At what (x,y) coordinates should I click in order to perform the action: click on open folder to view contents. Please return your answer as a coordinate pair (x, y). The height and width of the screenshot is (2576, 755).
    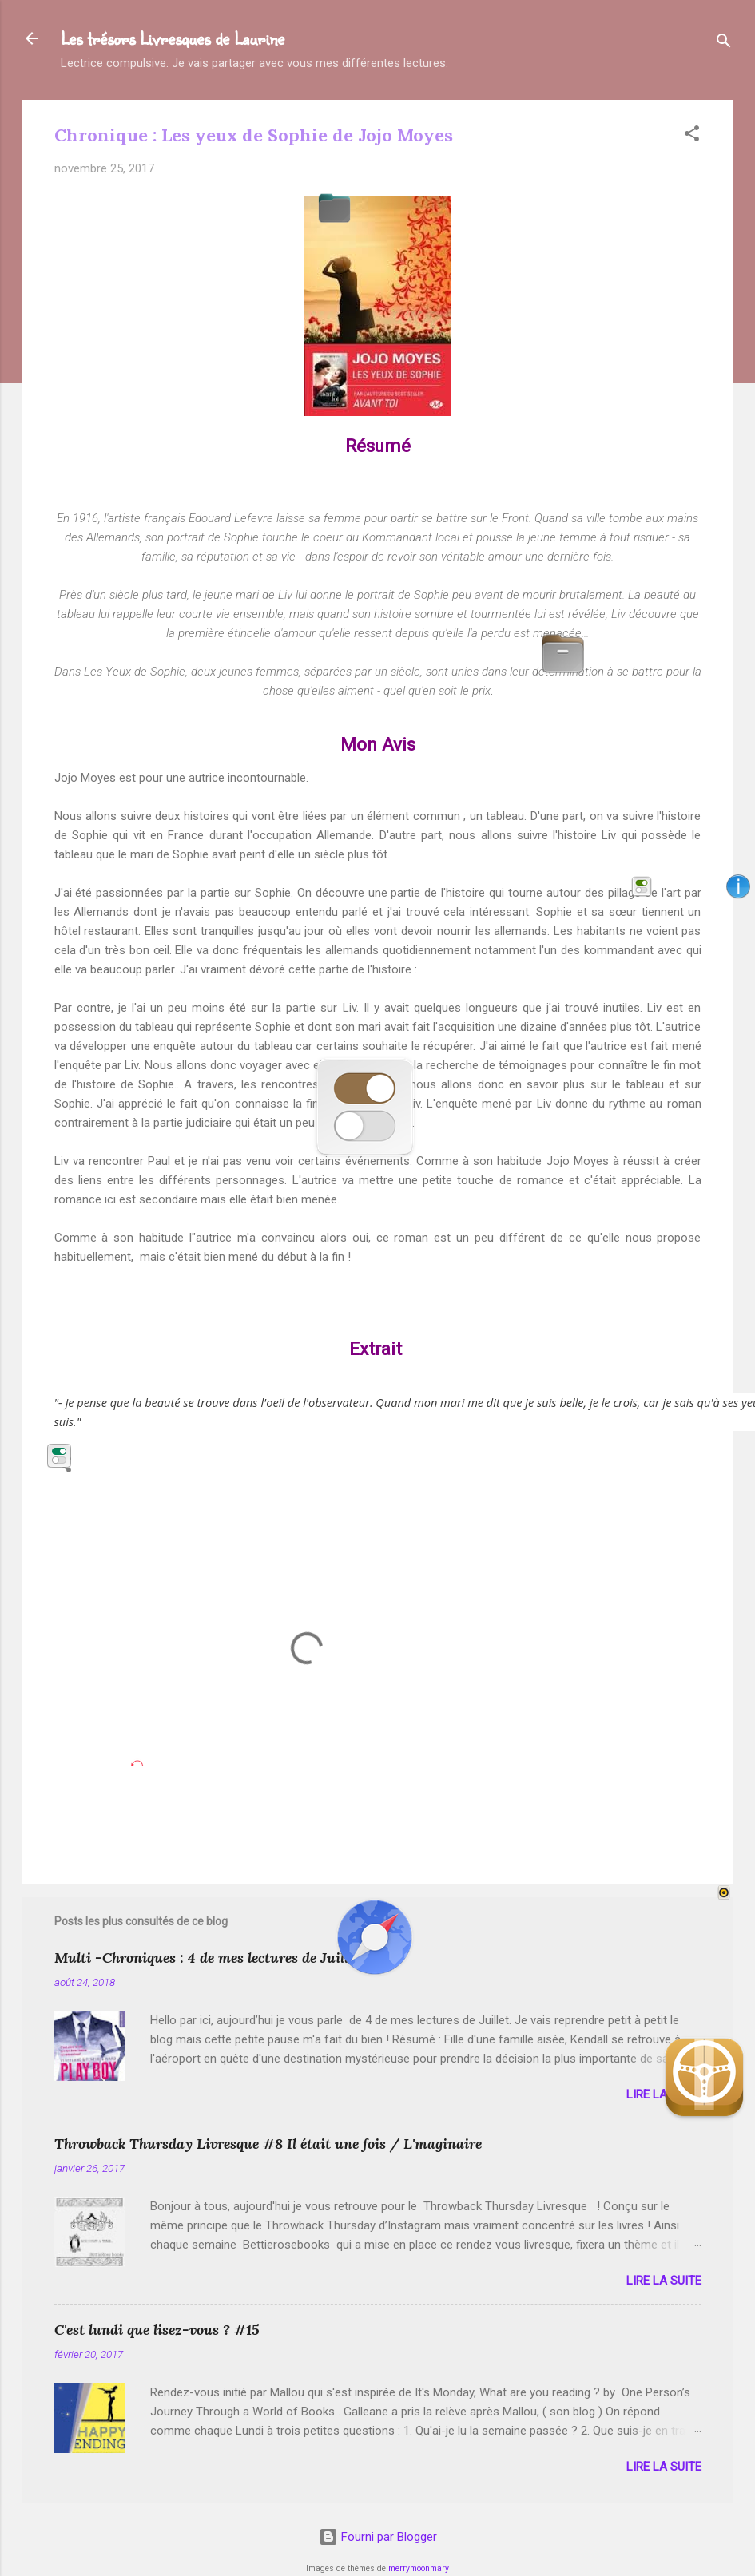
    Looking at the image, I should click on (334, 208).